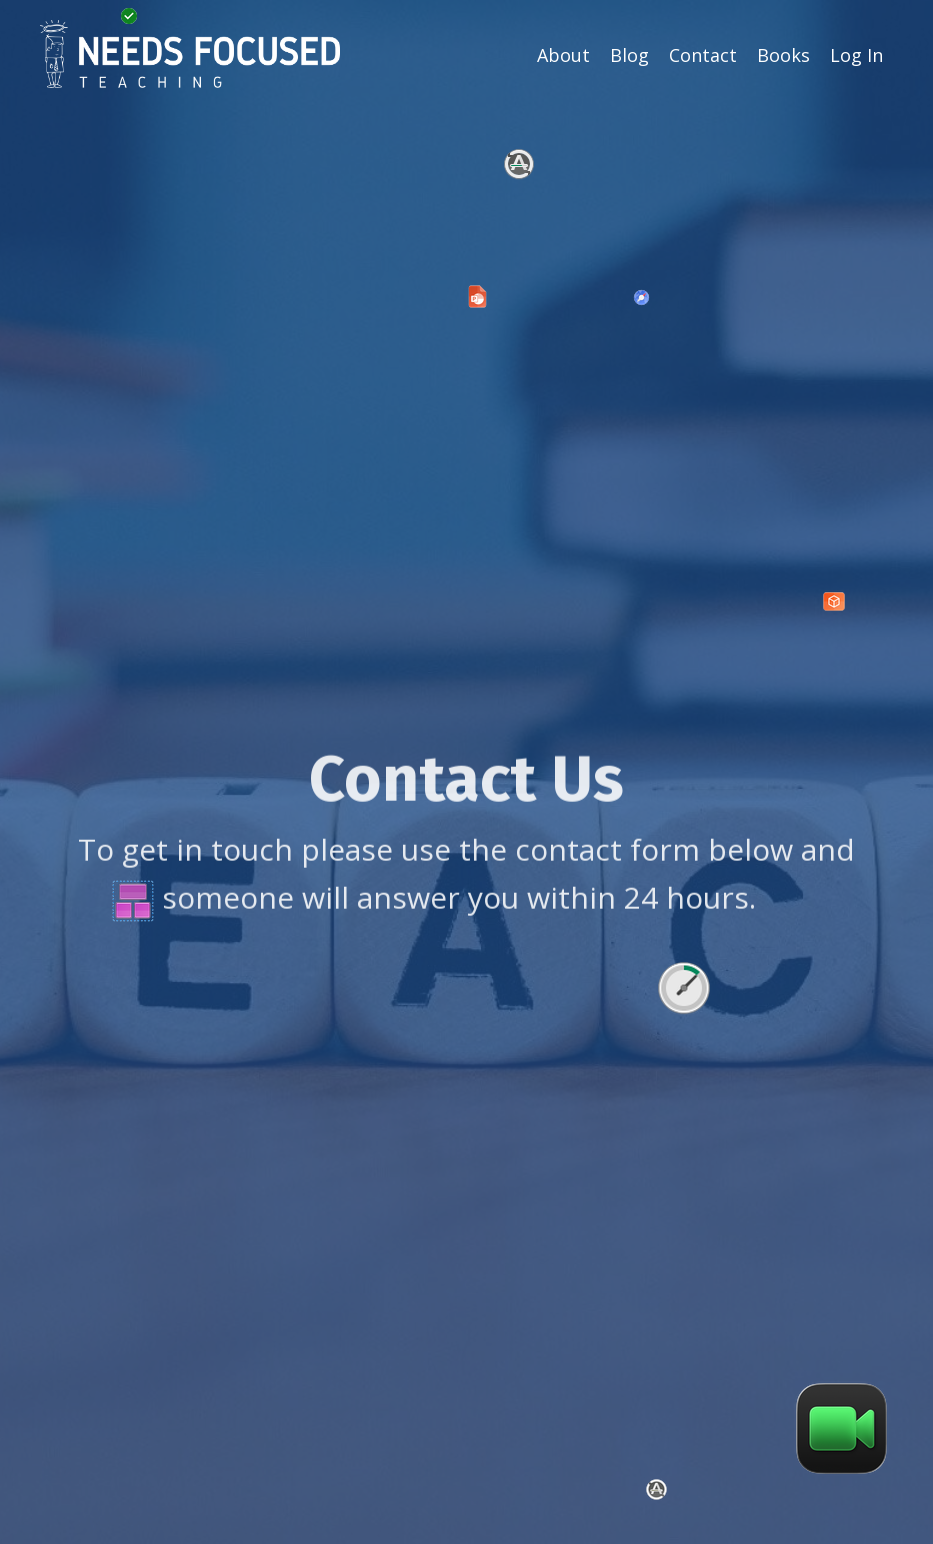 This screenshot has height=1544, width=933. What do you see at coordinates (133, 901) in the screenshot?
I see `select all items in the current view` at bounding box center [133, 901].